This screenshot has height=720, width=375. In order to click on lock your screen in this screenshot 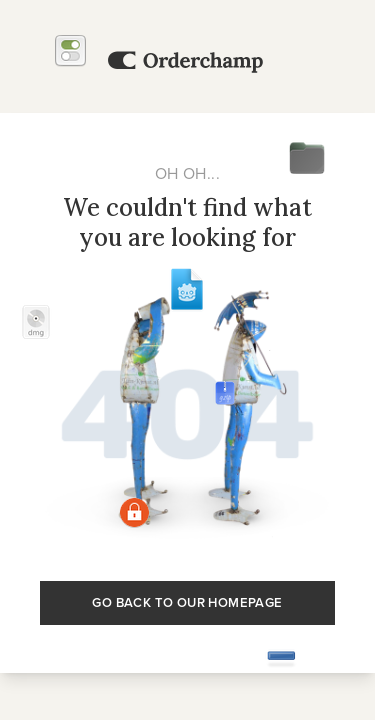, I will do `click(134, 512)`.